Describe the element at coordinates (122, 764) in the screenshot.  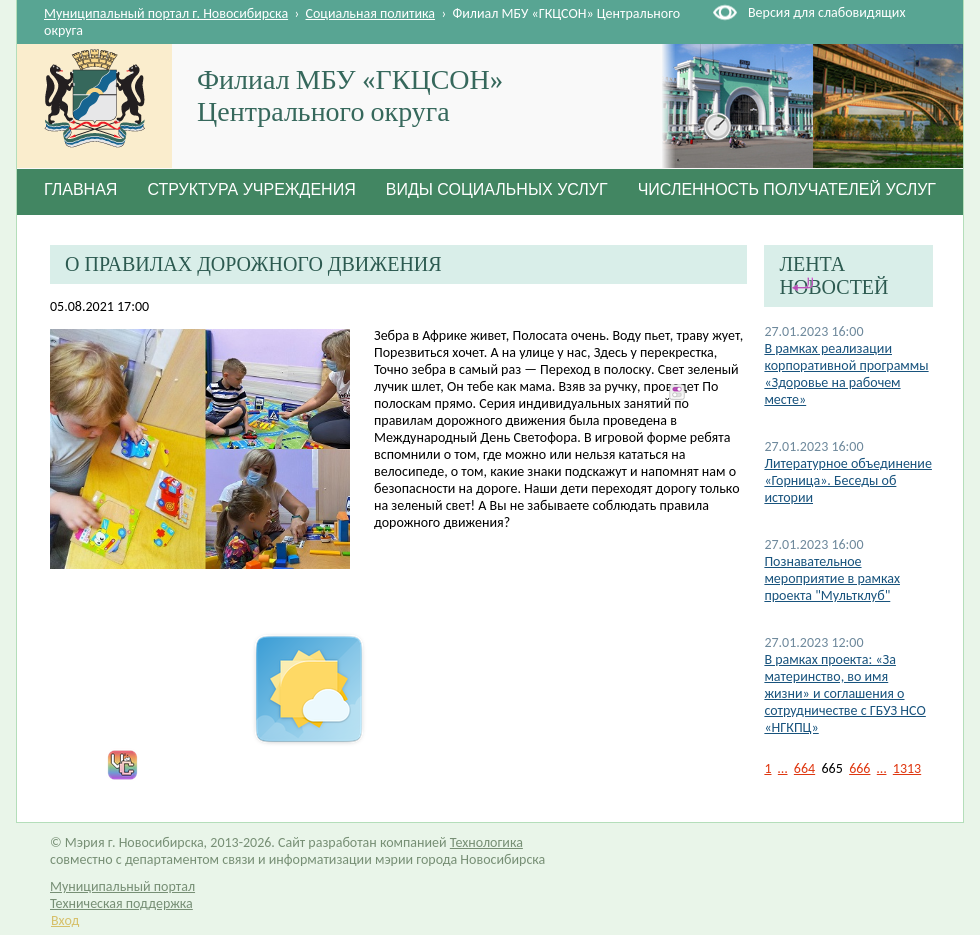
I see `open vesktop, a discord client mod` at that location.